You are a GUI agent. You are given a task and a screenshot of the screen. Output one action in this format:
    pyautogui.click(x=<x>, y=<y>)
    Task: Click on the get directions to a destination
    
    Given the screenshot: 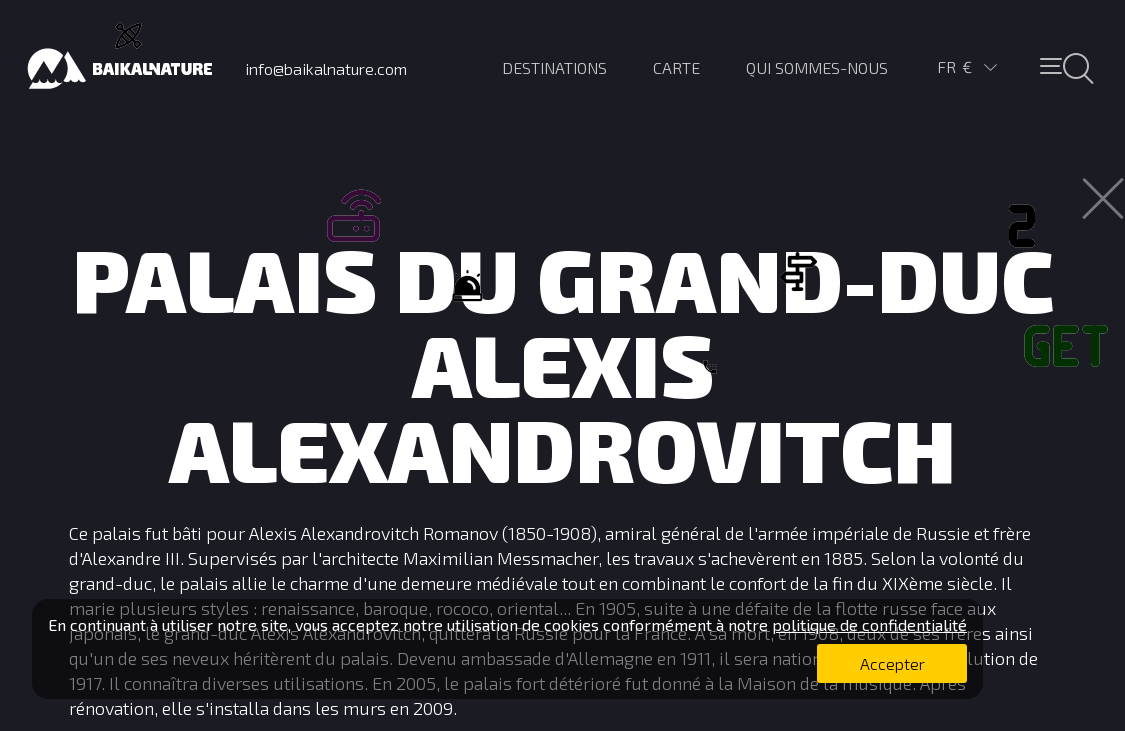 What is the action you would take?
    pyautogui.click(x=797, y=271)
    